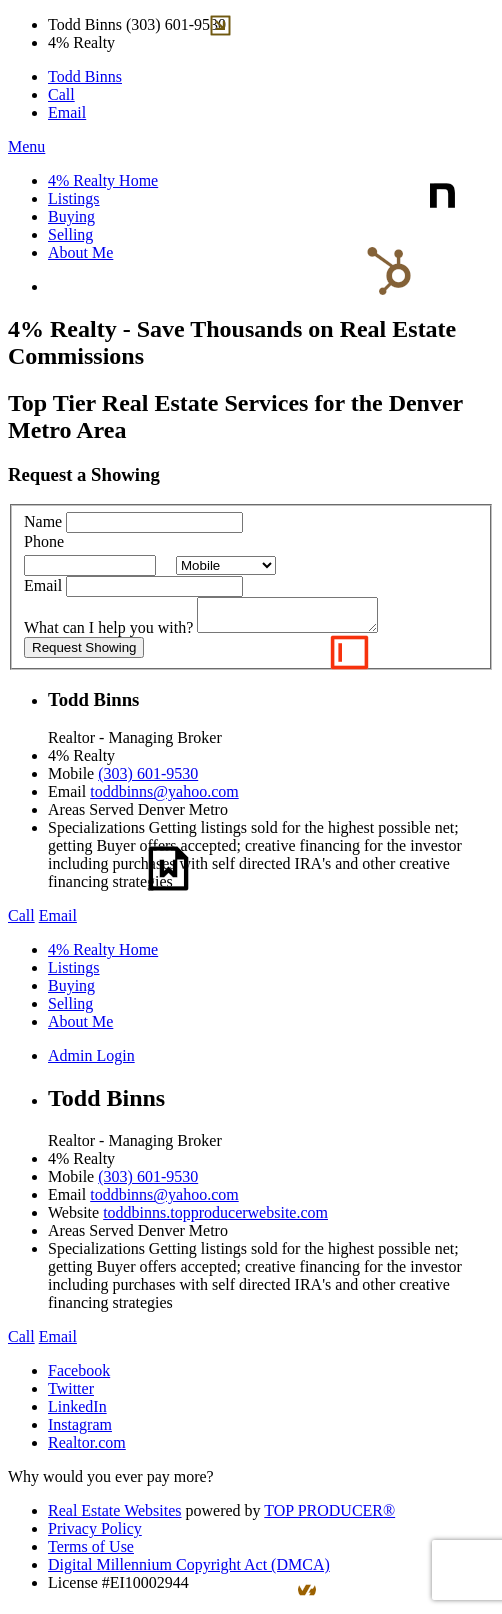 The height and width of the screenshot is (1614, 502). I want to click on switch to left sidebar layout, so click(349, 652).